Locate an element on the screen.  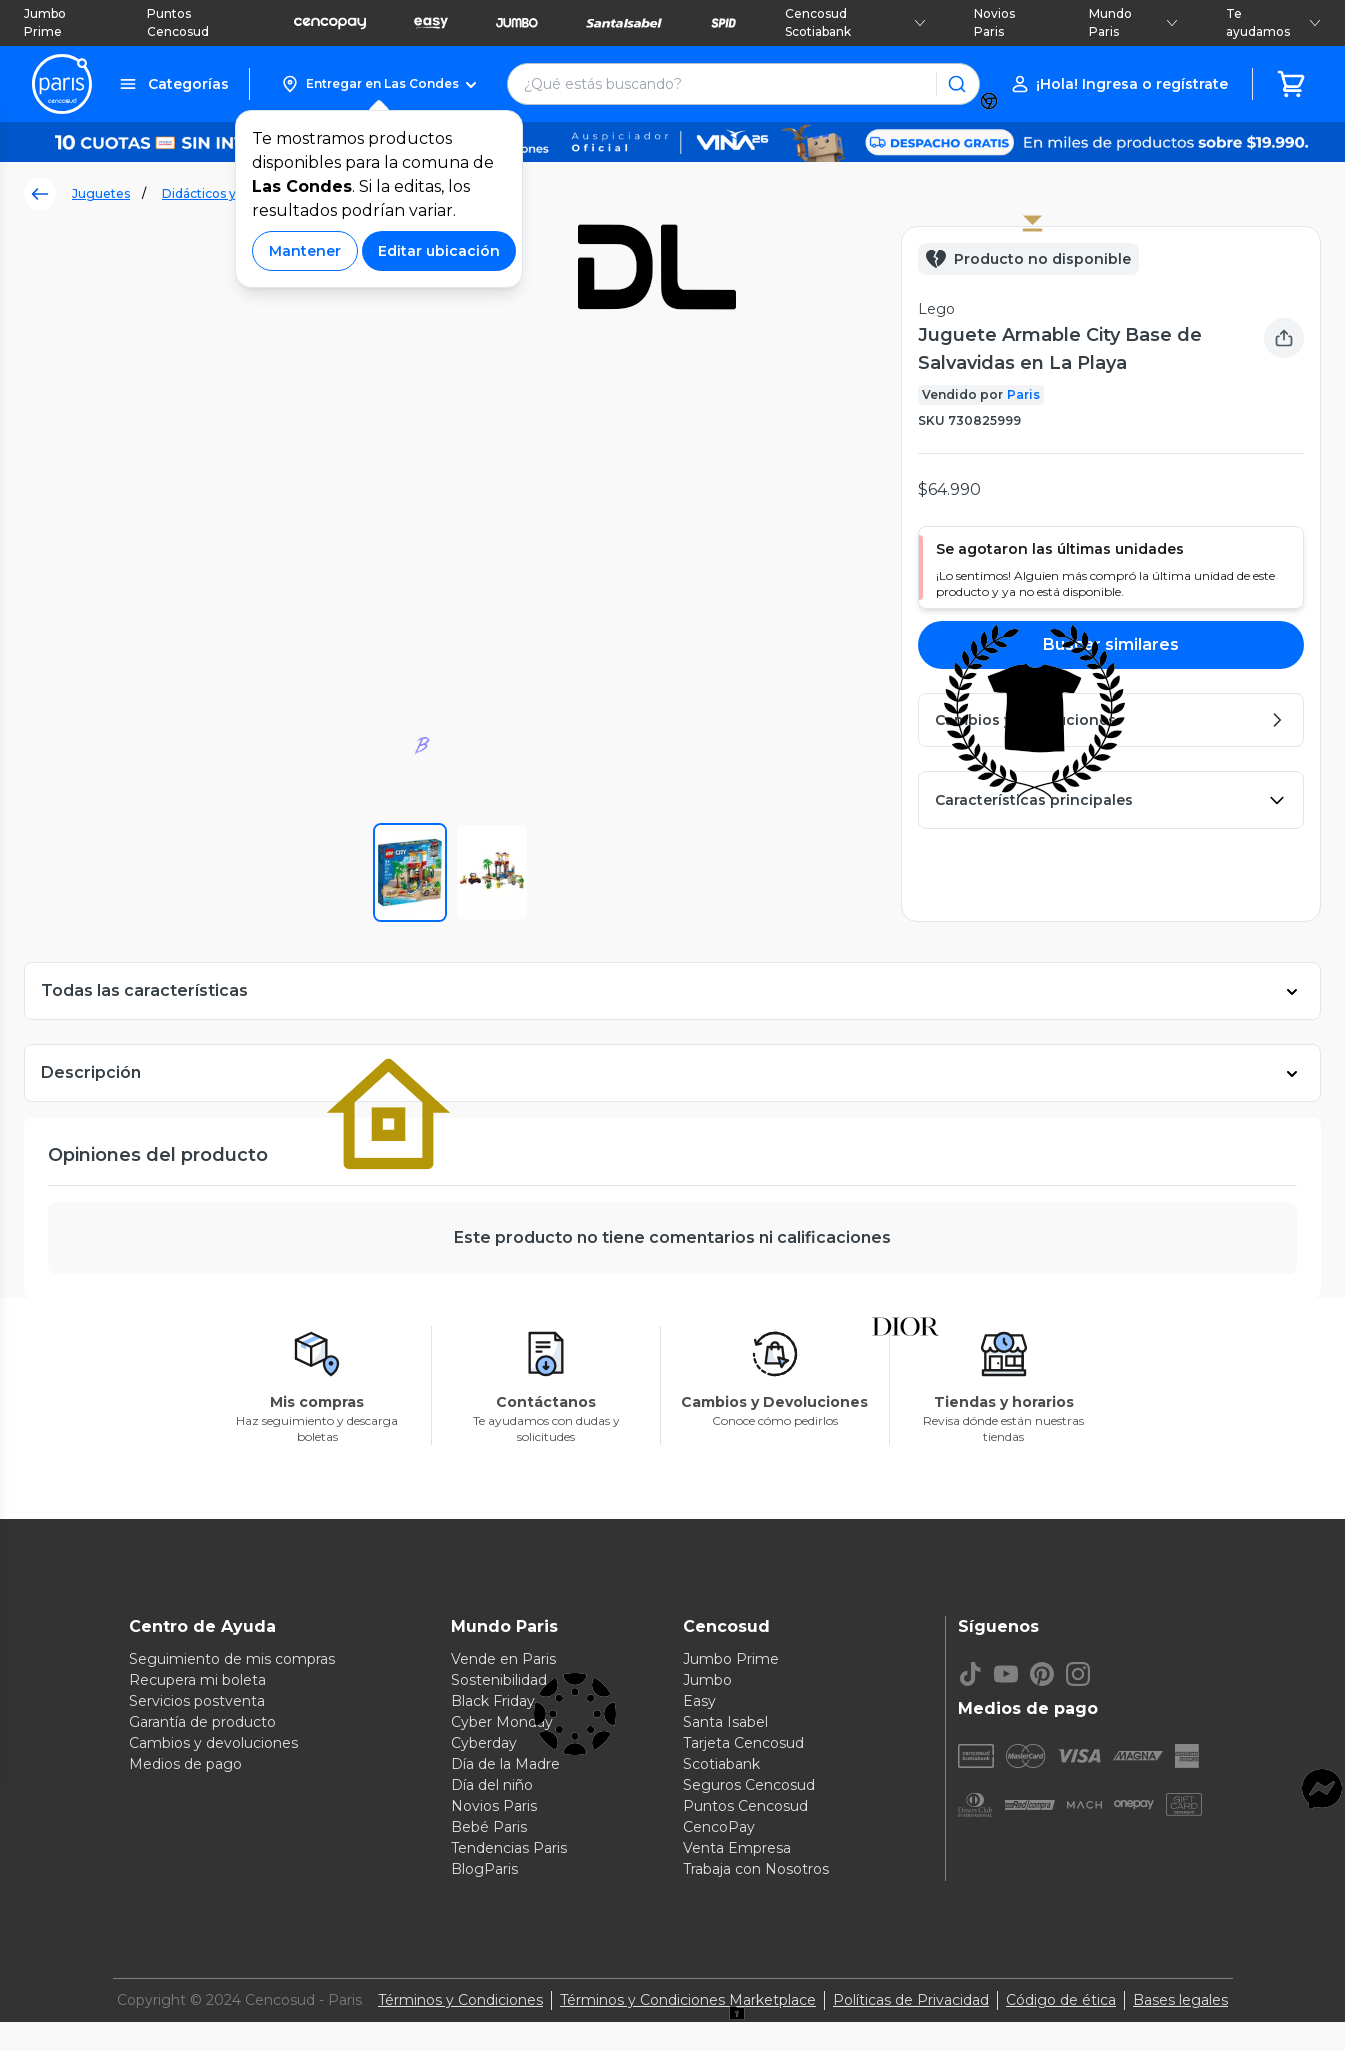
navigate to home screen is located at coordinates (388, 1118).